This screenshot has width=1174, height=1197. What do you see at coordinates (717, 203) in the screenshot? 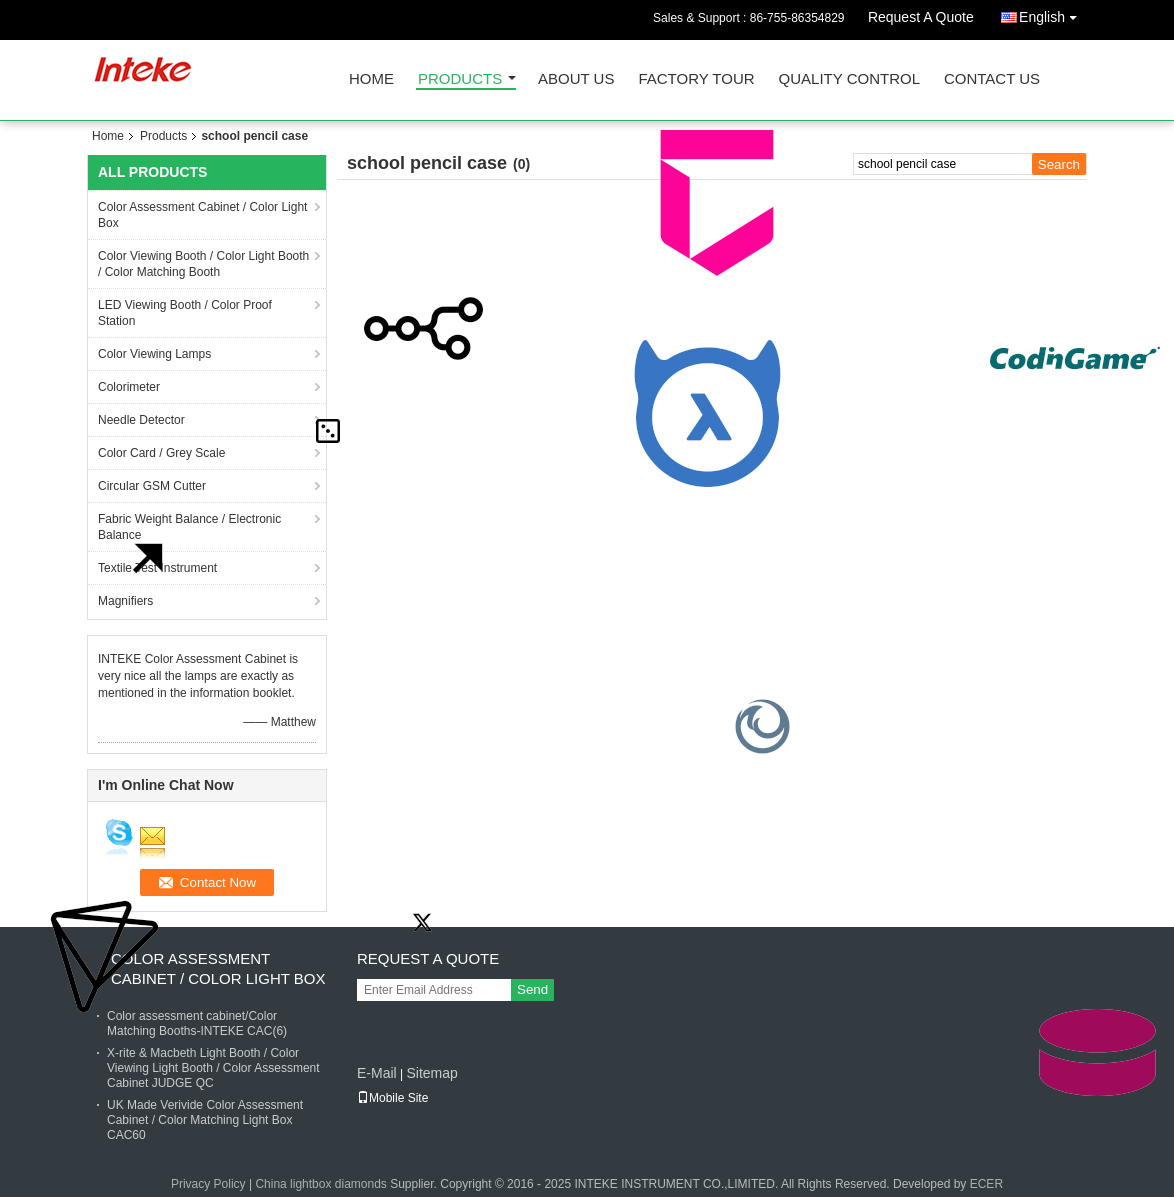
I see `open Google Chronicle security platform` at bounding box center [717, 203].